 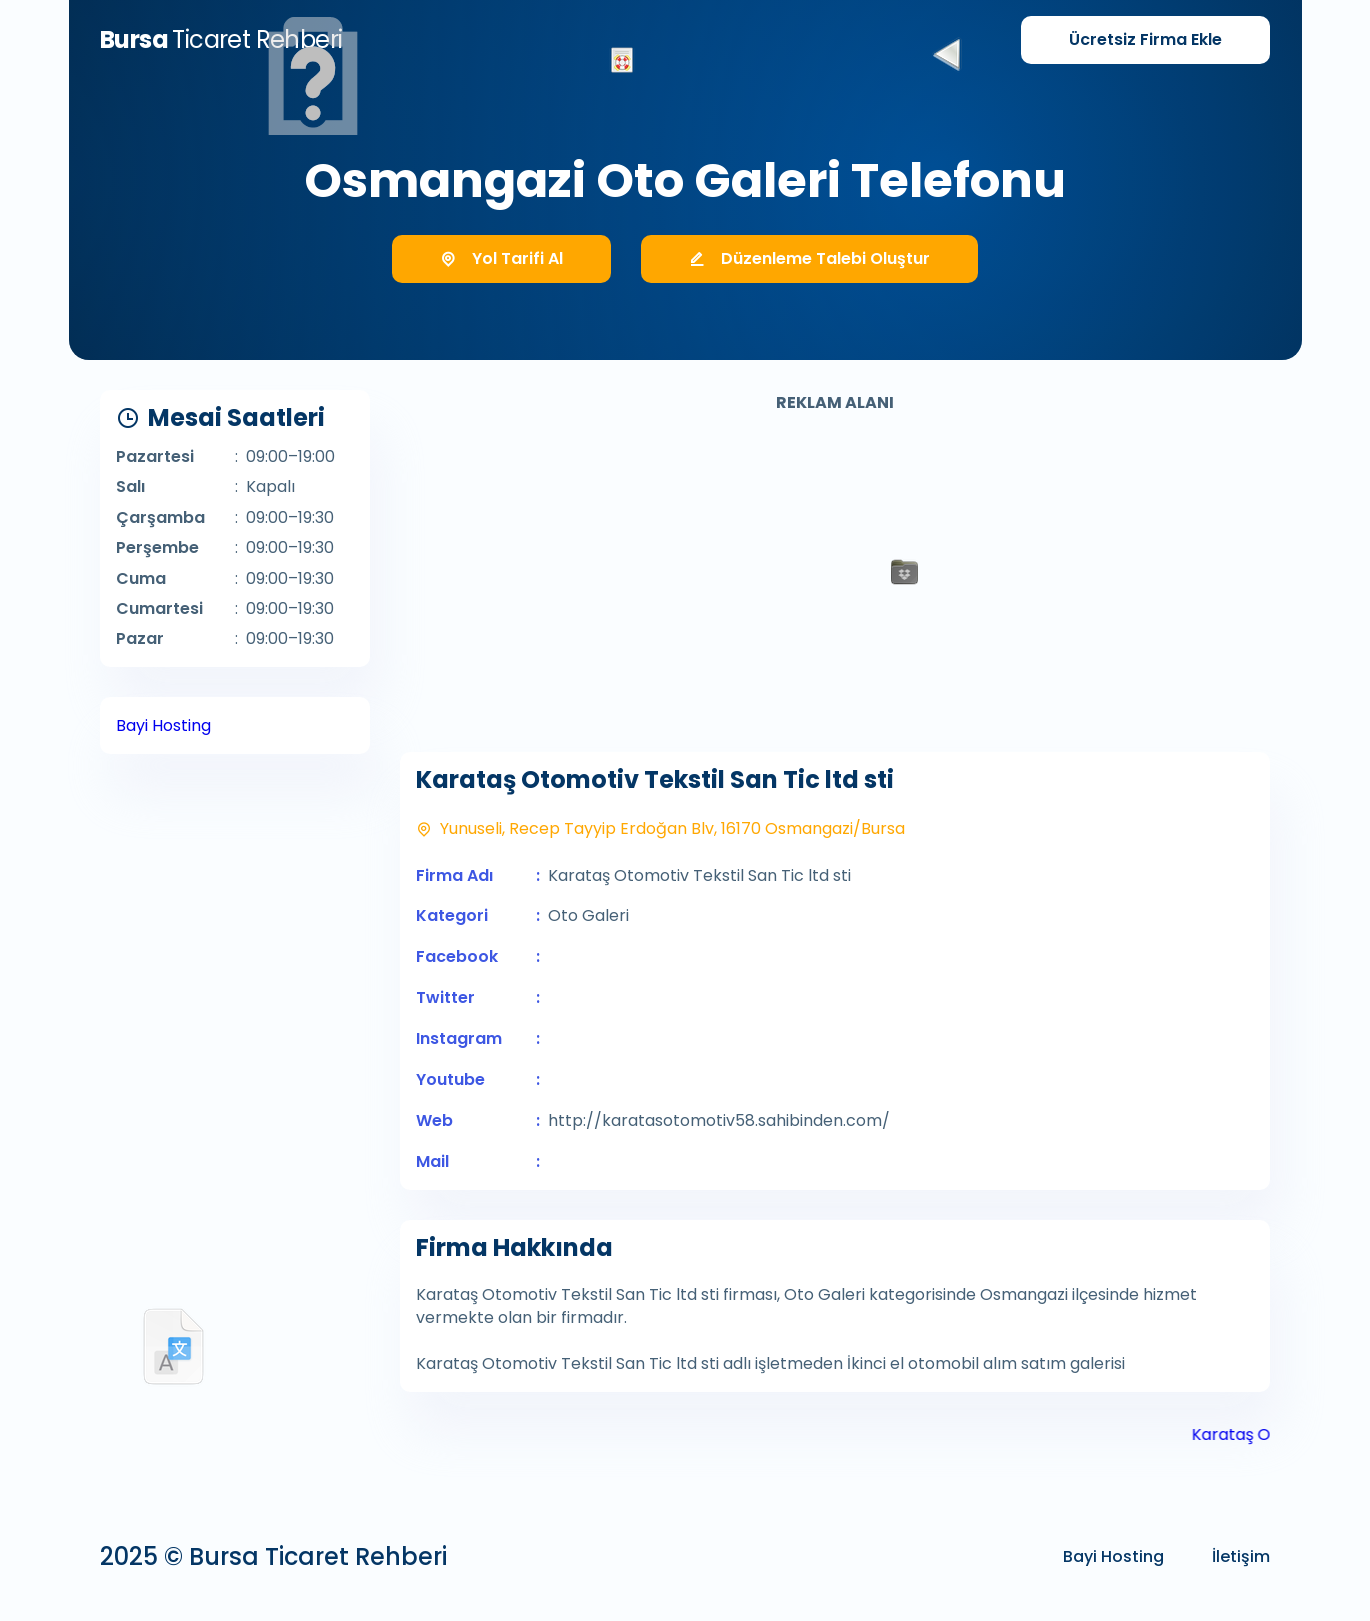 I want to click on a gettext translation file for software localization, so click(x=173, y=1346).